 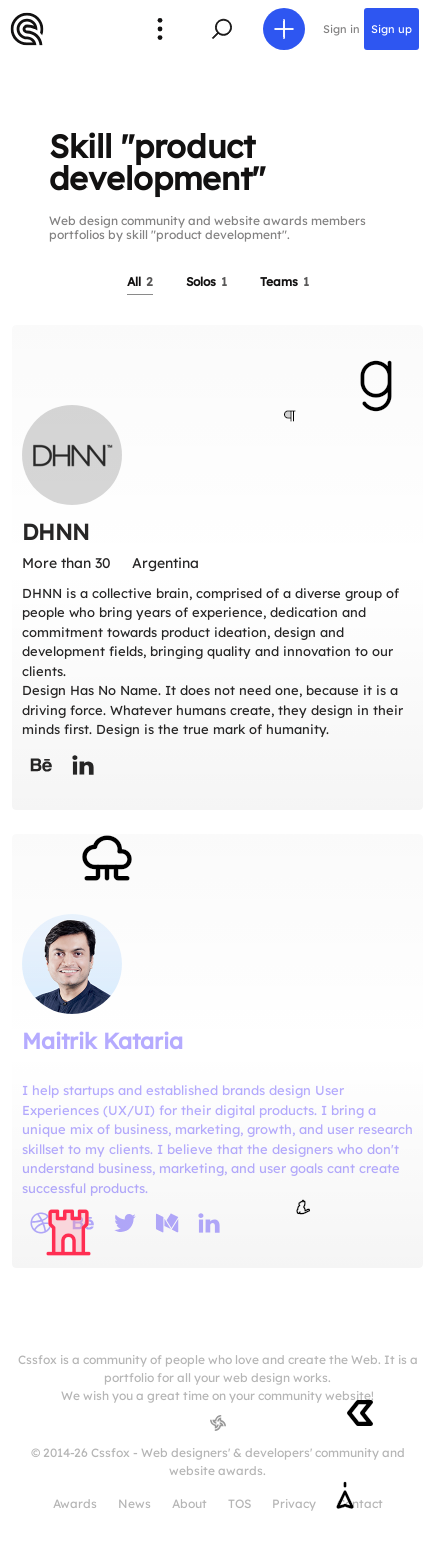 What do you see at coordinates (303, 1207) in the screenshot?
I see `link to yarn package manager` at bounding box center [303, 1207].